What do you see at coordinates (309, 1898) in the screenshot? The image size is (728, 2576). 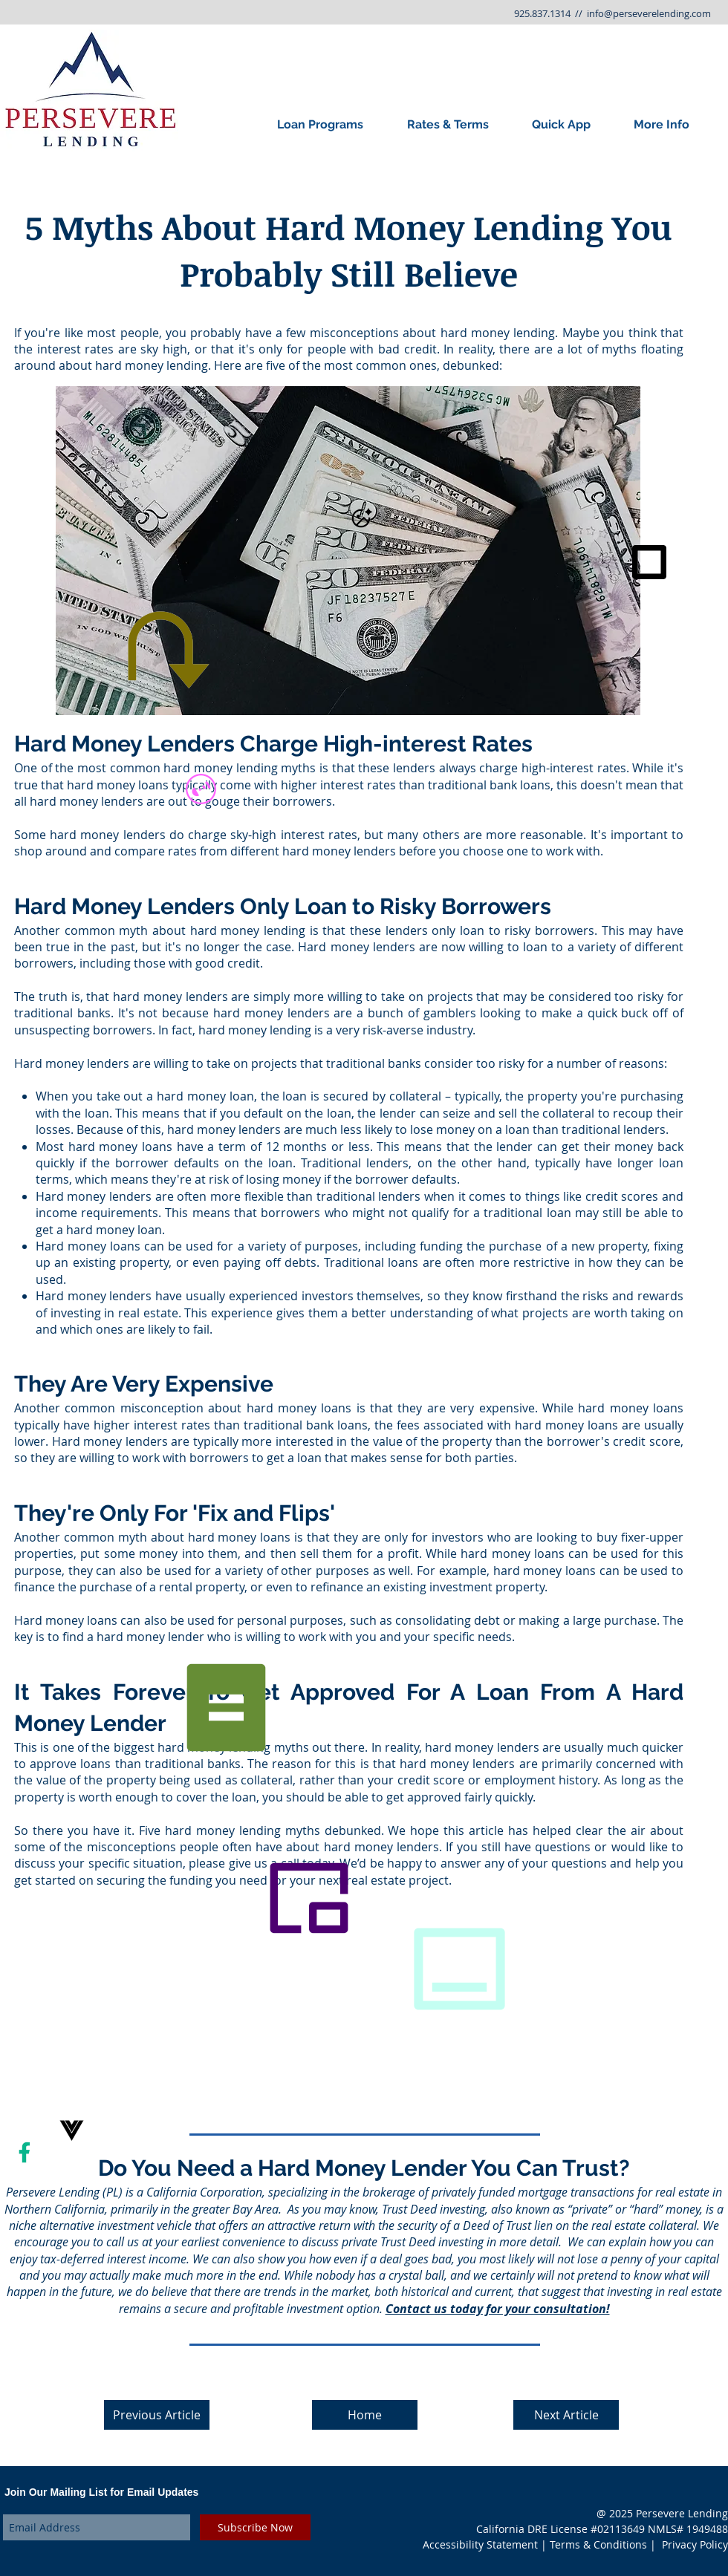 I see `enable picture-in-picture mode` at bounding box center [309, 1898].